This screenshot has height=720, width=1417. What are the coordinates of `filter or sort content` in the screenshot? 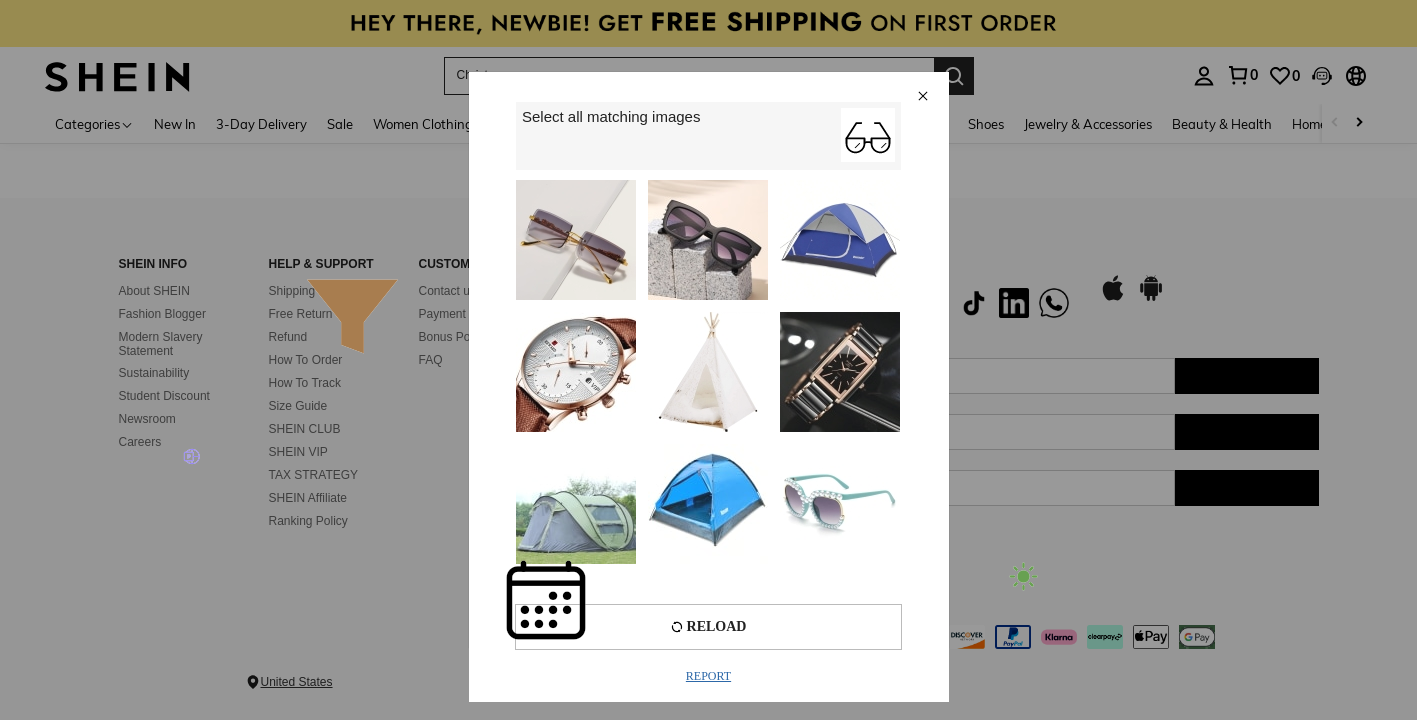 It's located at (352, 316).